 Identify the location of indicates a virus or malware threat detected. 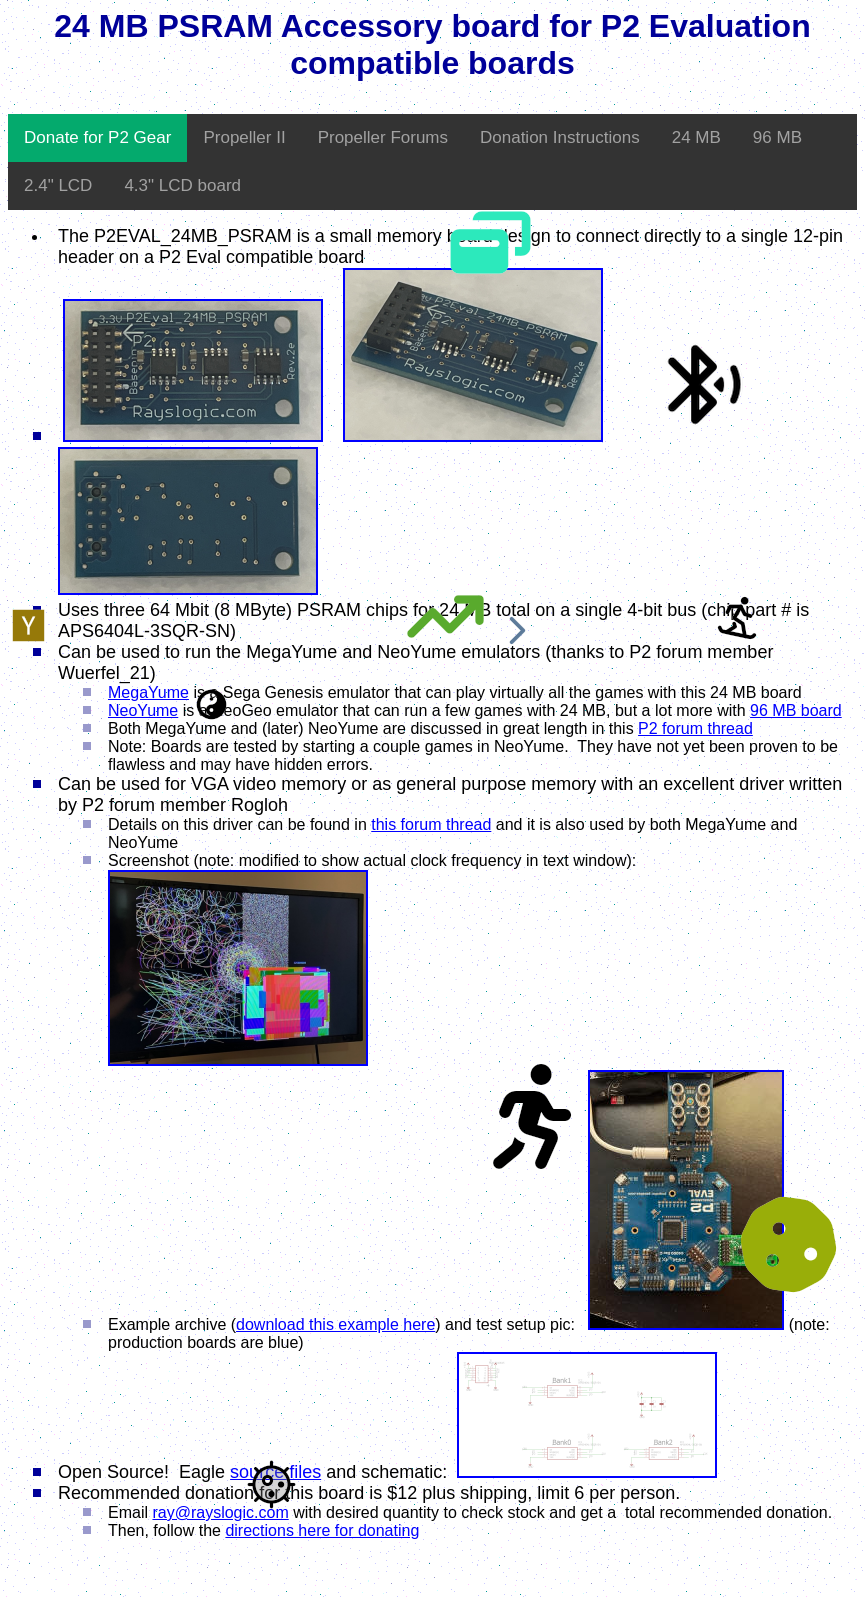
(271, 1484).